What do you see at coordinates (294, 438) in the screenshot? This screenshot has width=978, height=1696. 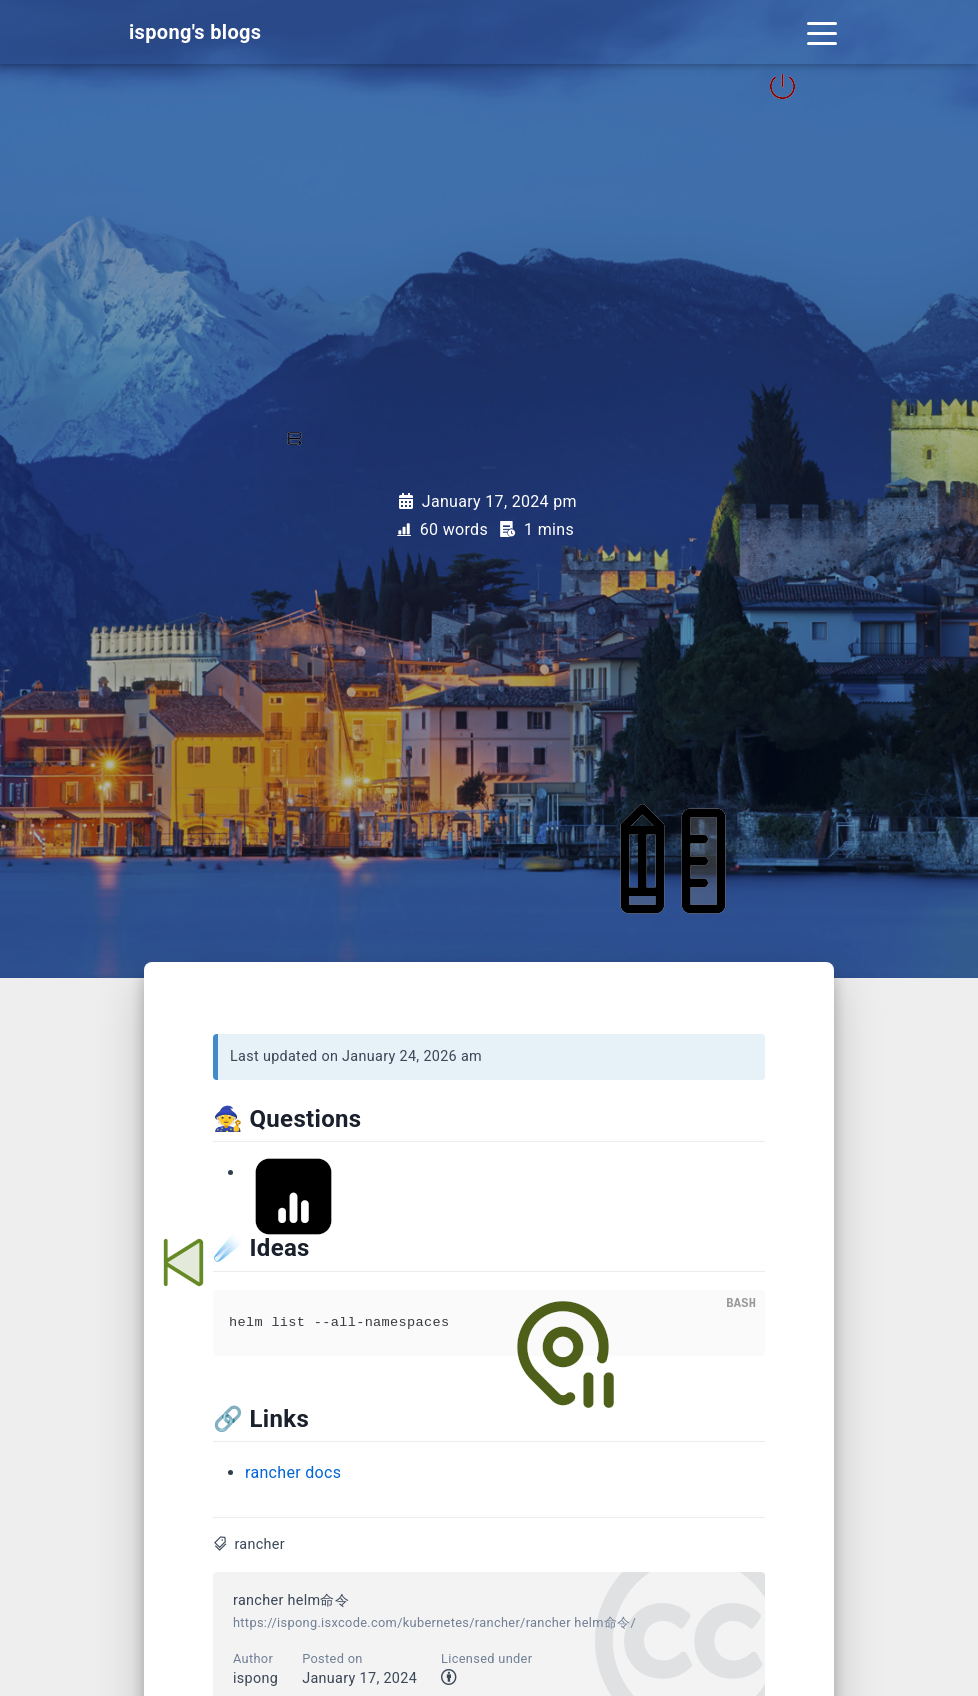 I see `server power status or electrical connection` at bounding box center [294, 438].